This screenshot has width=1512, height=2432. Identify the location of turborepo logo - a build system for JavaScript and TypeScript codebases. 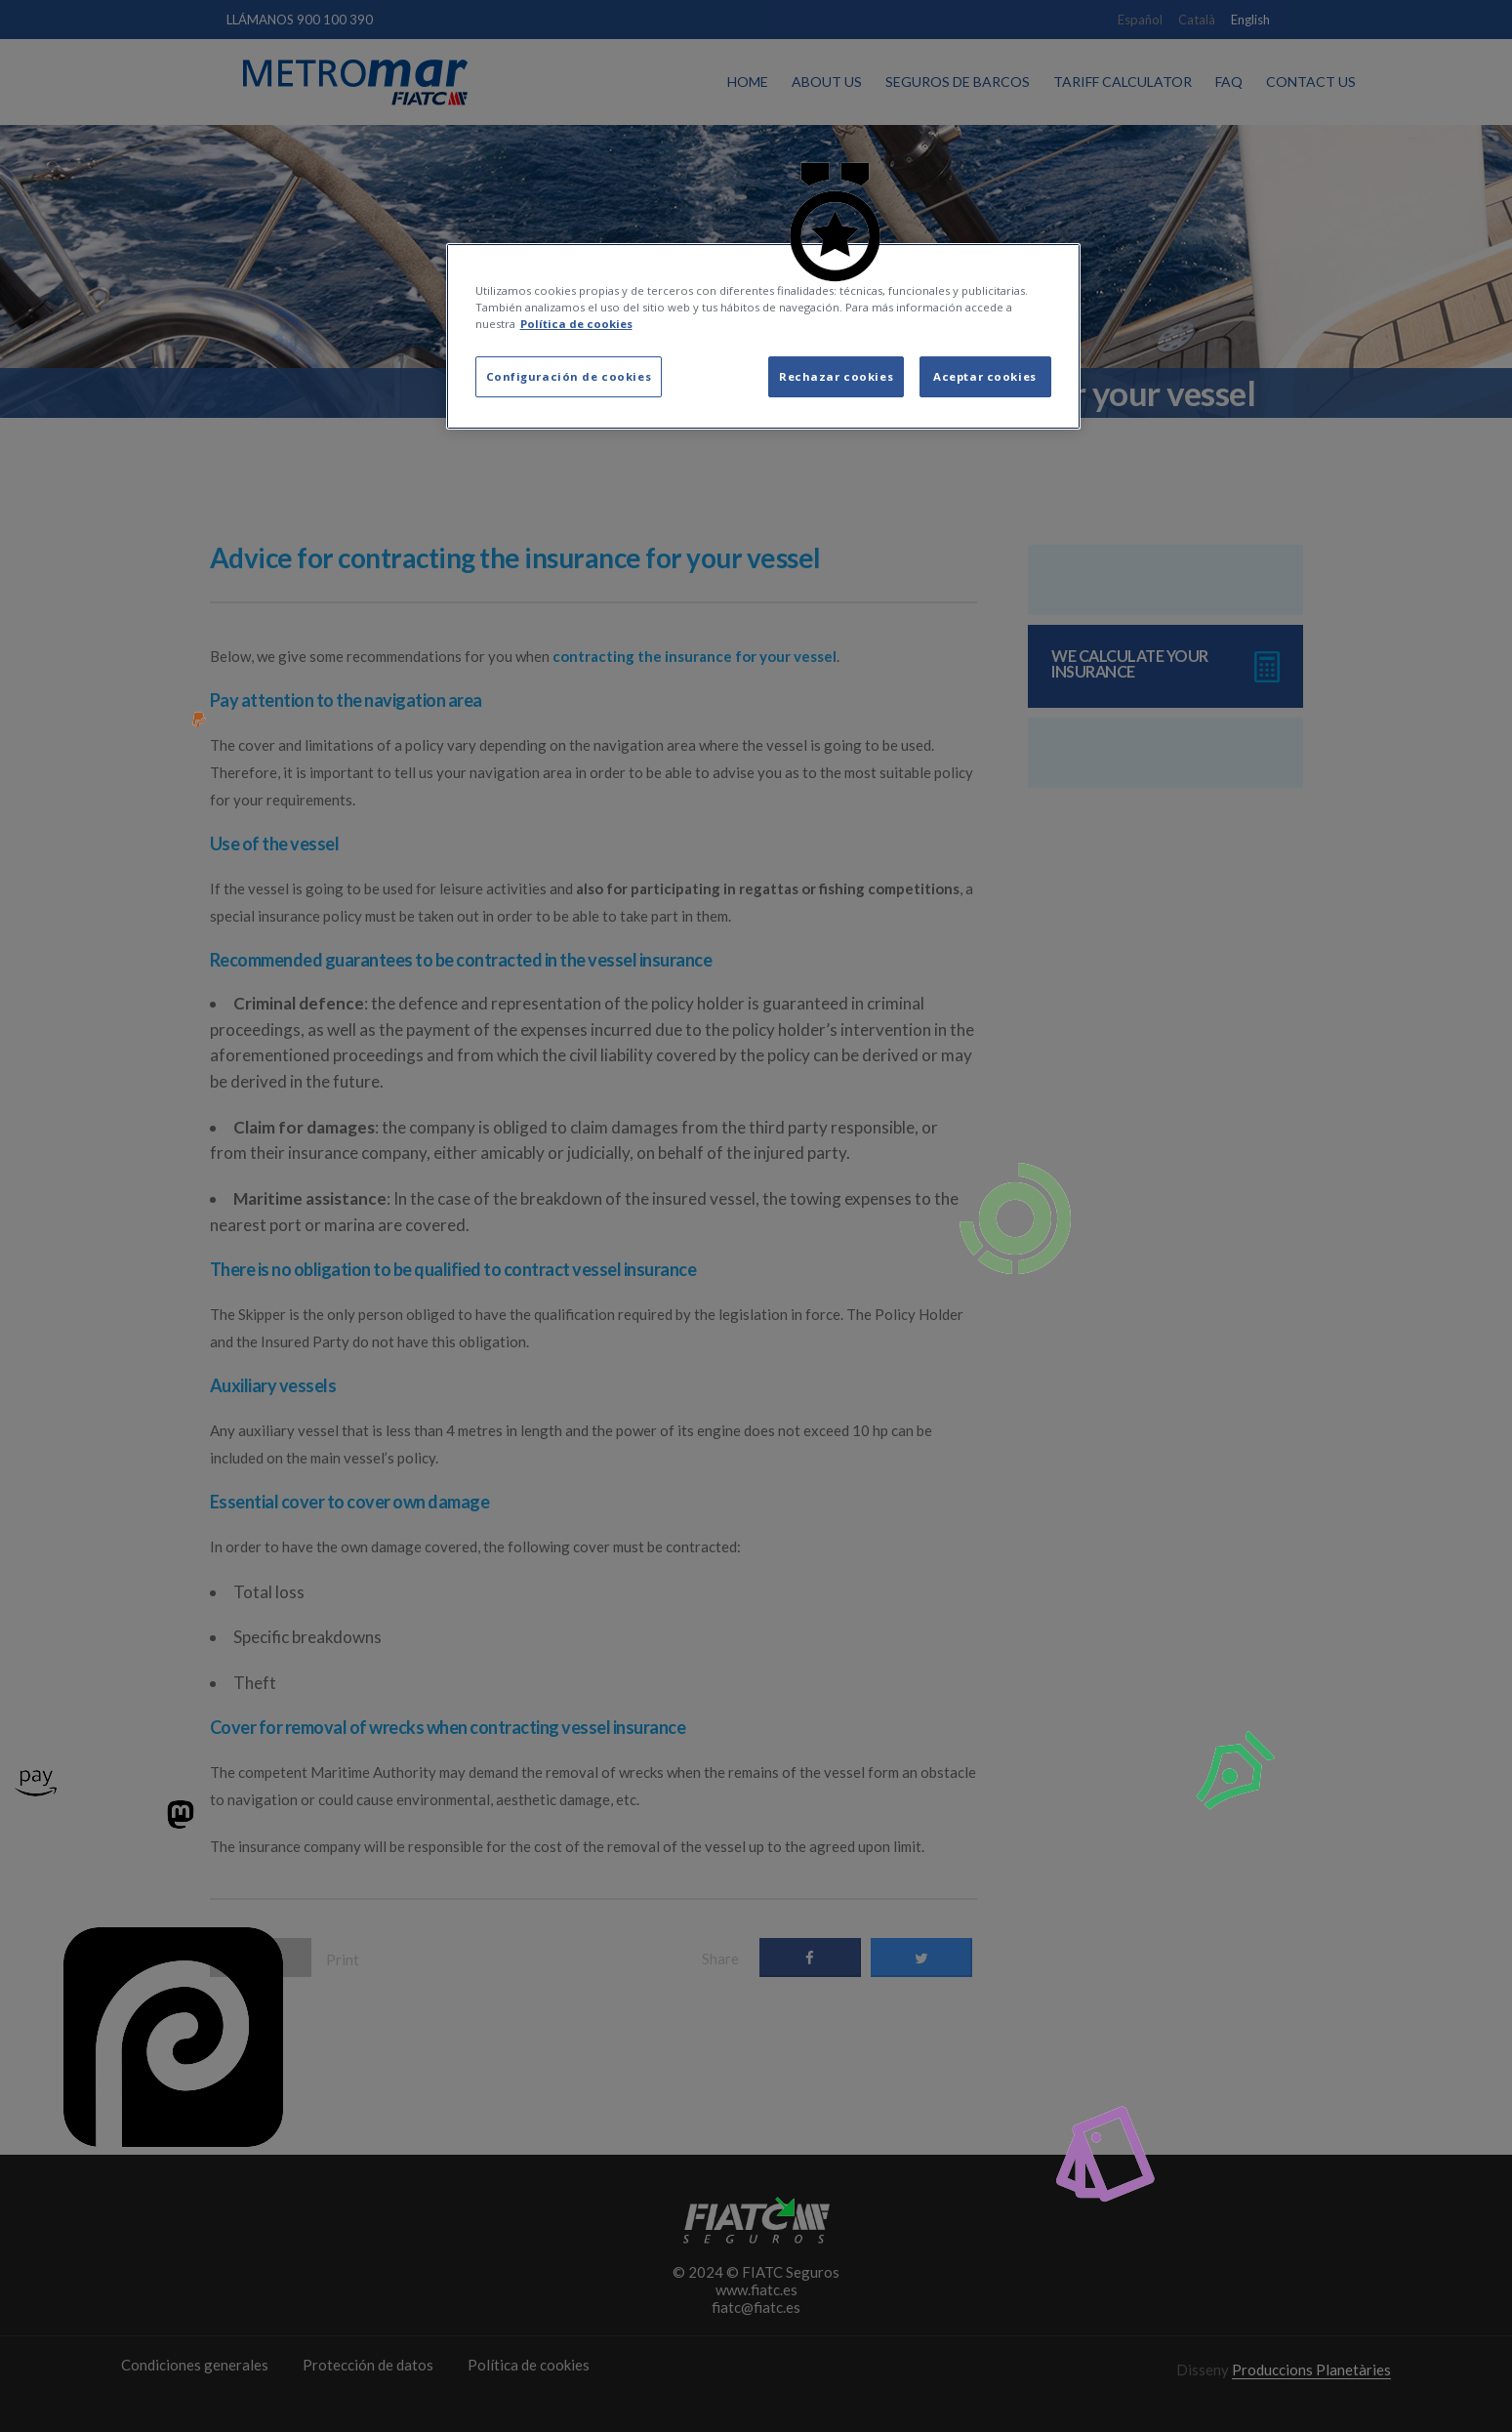
(1015, 1218).